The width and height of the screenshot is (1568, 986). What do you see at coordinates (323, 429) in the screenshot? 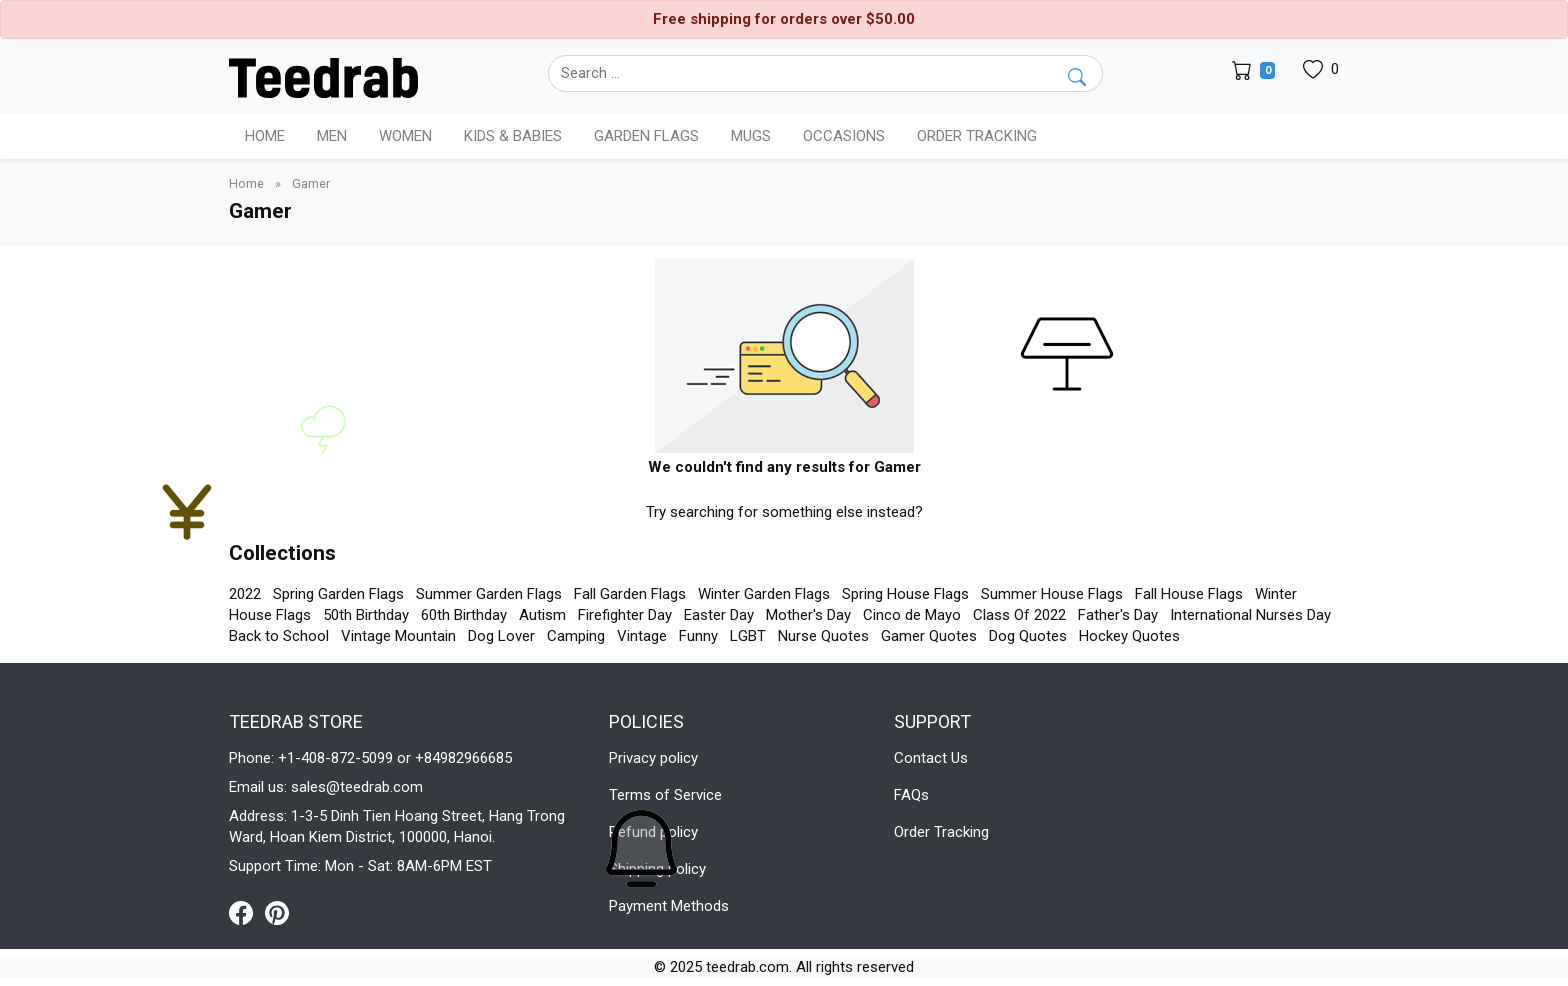
I see `indicates thunderstorm or severe weather conditions` at bounding box center [323, 429].